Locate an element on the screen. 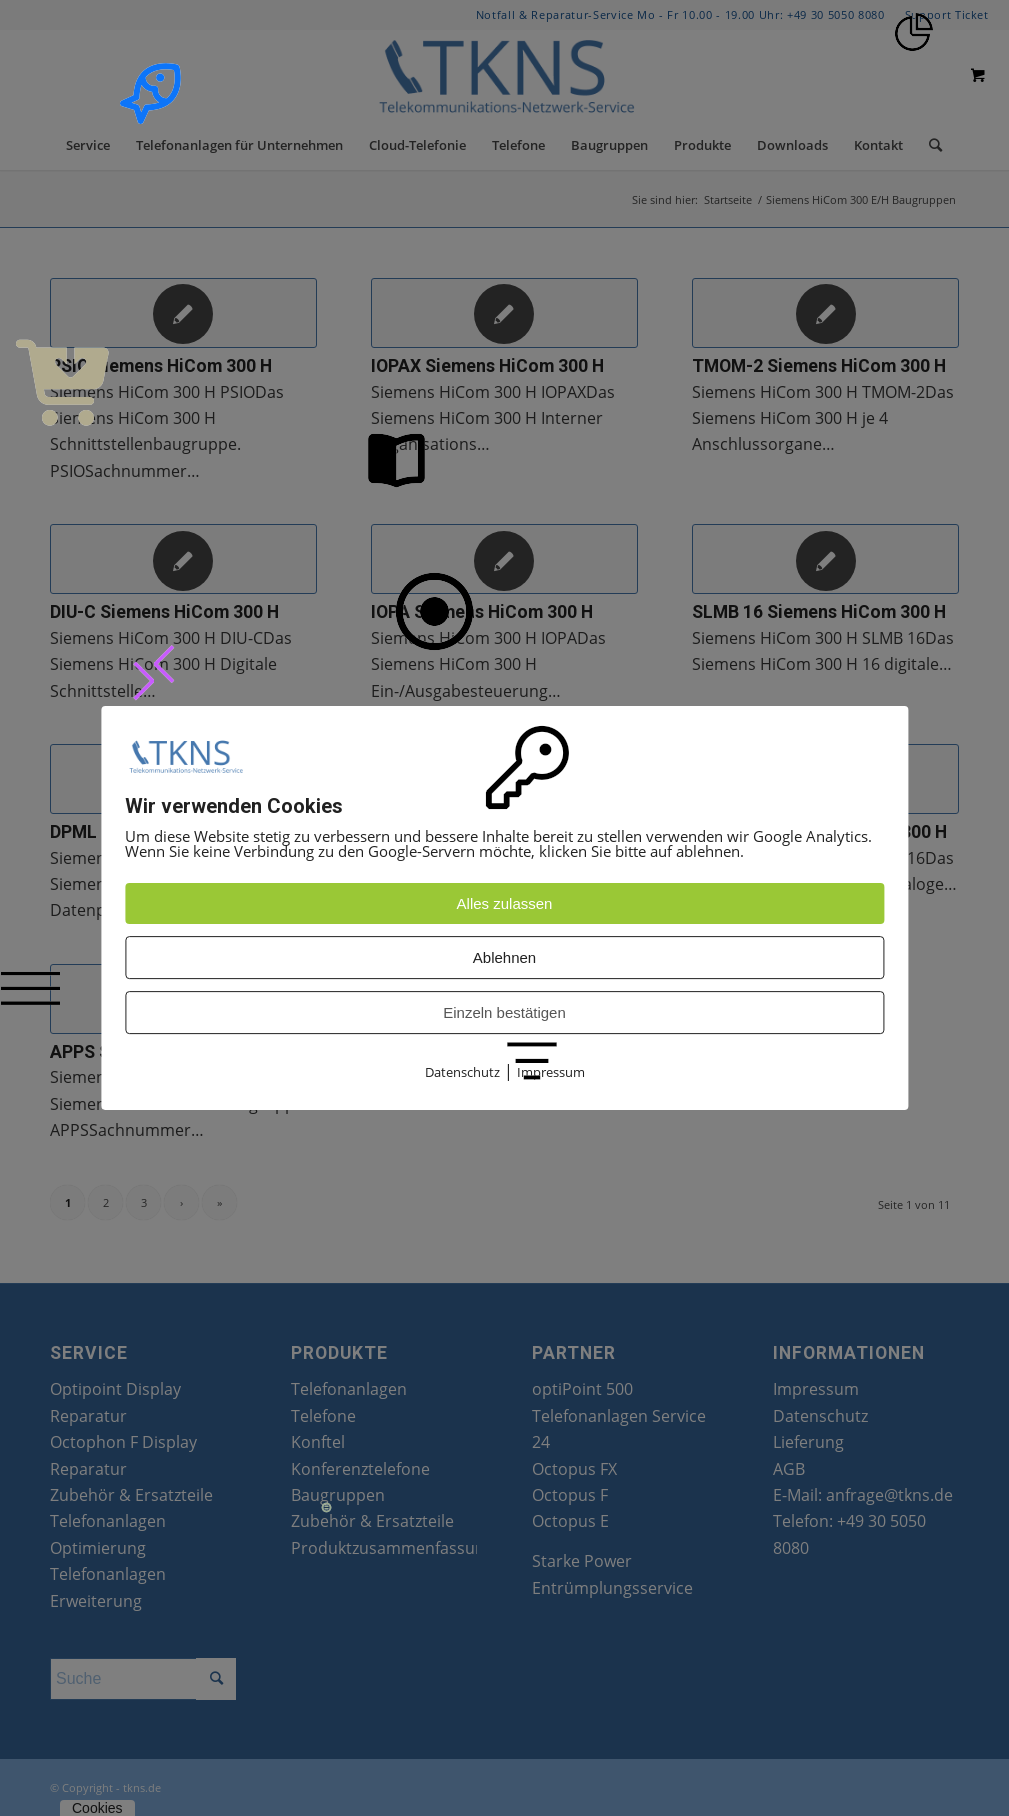 Image resolution: width=1009 pixels, height=1816 pixels. access security or authentication settings is located at coordinates (527, 767).